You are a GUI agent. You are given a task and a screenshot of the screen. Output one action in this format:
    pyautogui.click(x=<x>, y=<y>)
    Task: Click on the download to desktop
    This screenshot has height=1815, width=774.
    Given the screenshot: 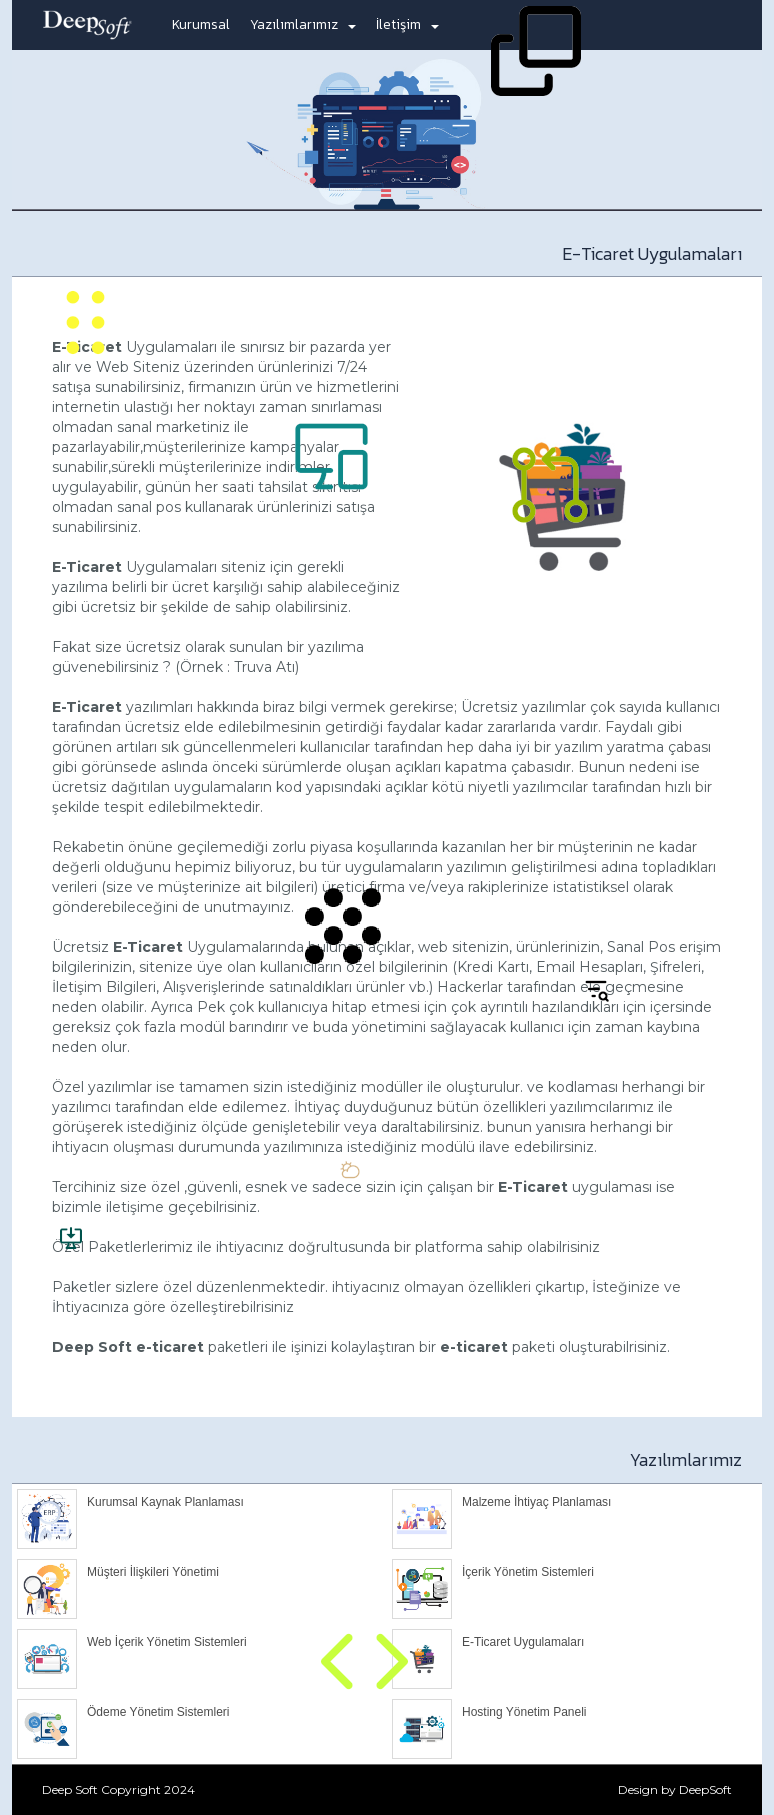 What is the action you would take?
    pyautogui.click(x=71, y=1238)
    